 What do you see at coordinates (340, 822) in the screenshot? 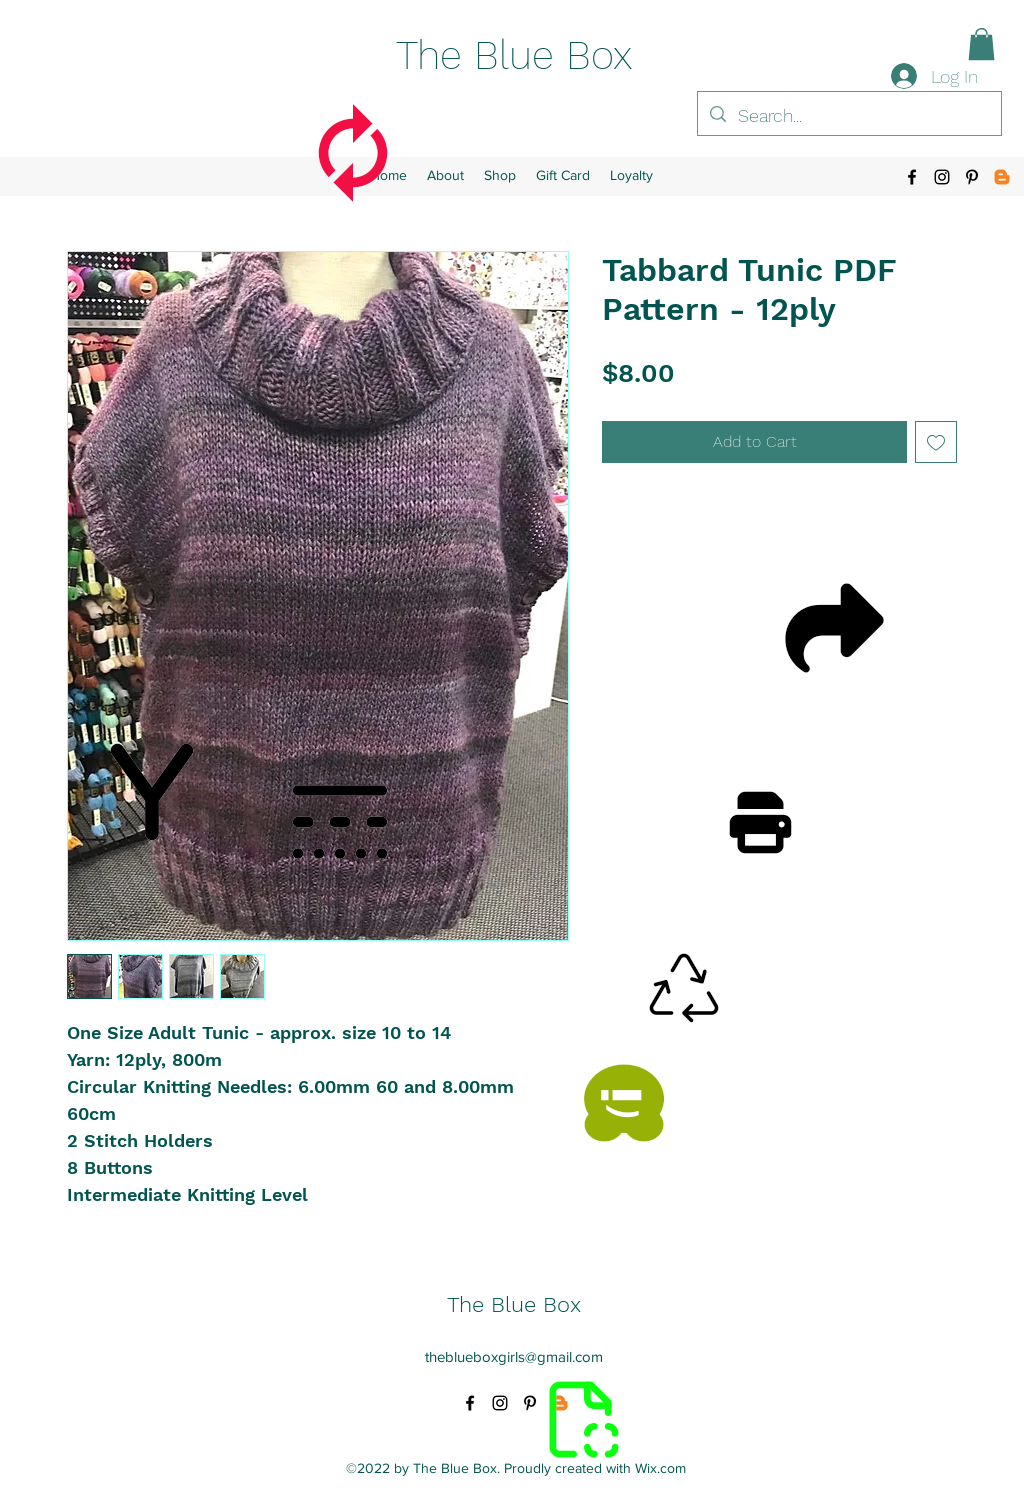
I see `select border line style` at bounding box center [340, 822].